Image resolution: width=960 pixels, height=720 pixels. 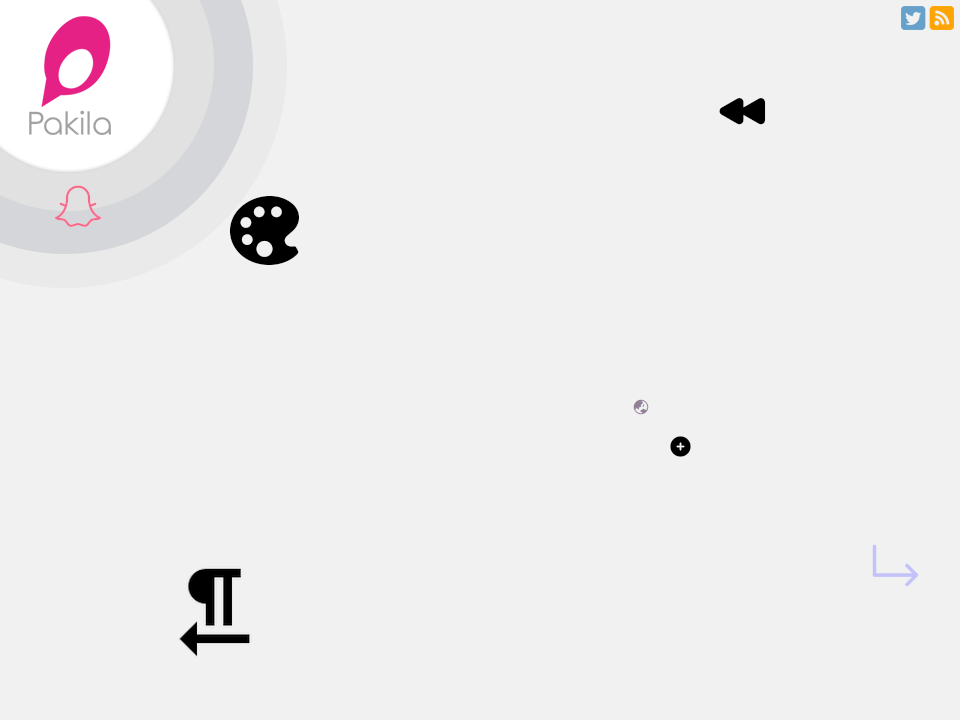 What do you see at coordinates (214, 612) in the screenshot?
I see `switch text direction to right-to-left` at bounding box center [214, 612].